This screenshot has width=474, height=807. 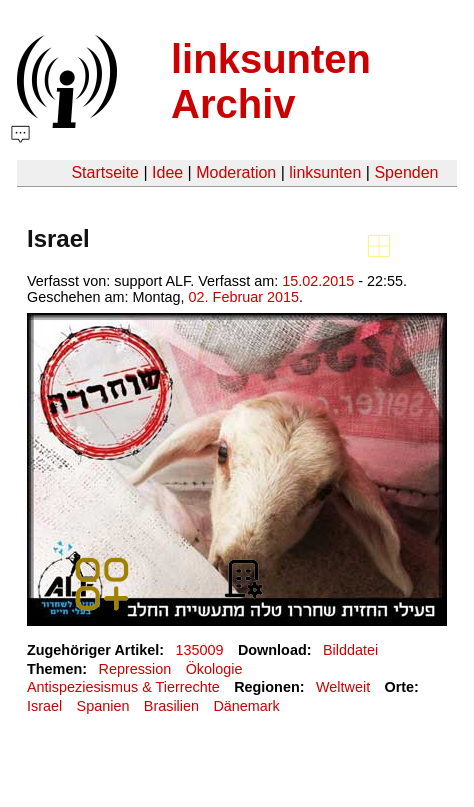 I want to click on add a new widget or module, so click(x=102, y=584).